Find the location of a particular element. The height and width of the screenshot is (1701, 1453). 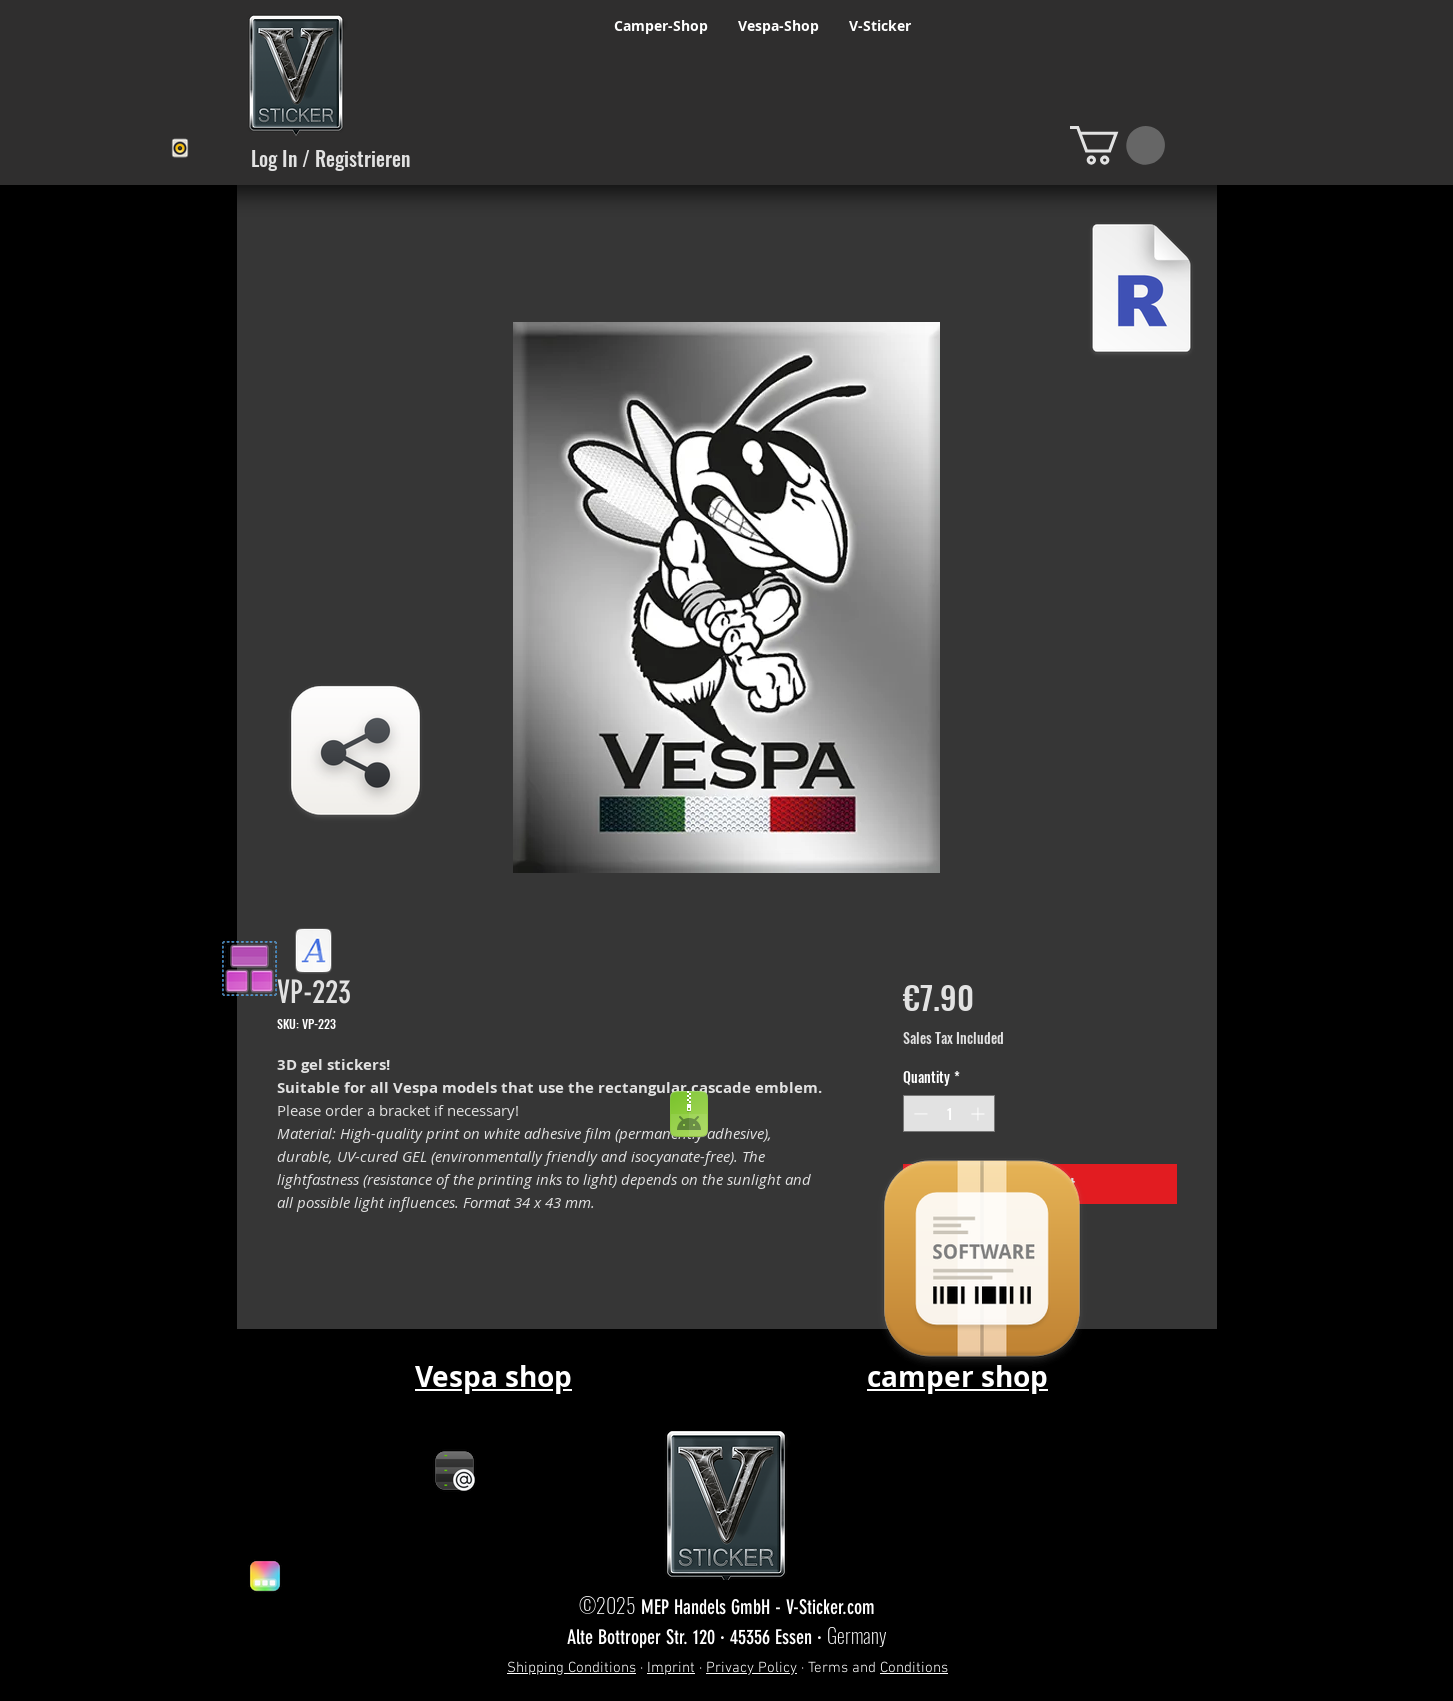

android app package file (APK) ready for installation is located at coordinates (689, 1114).